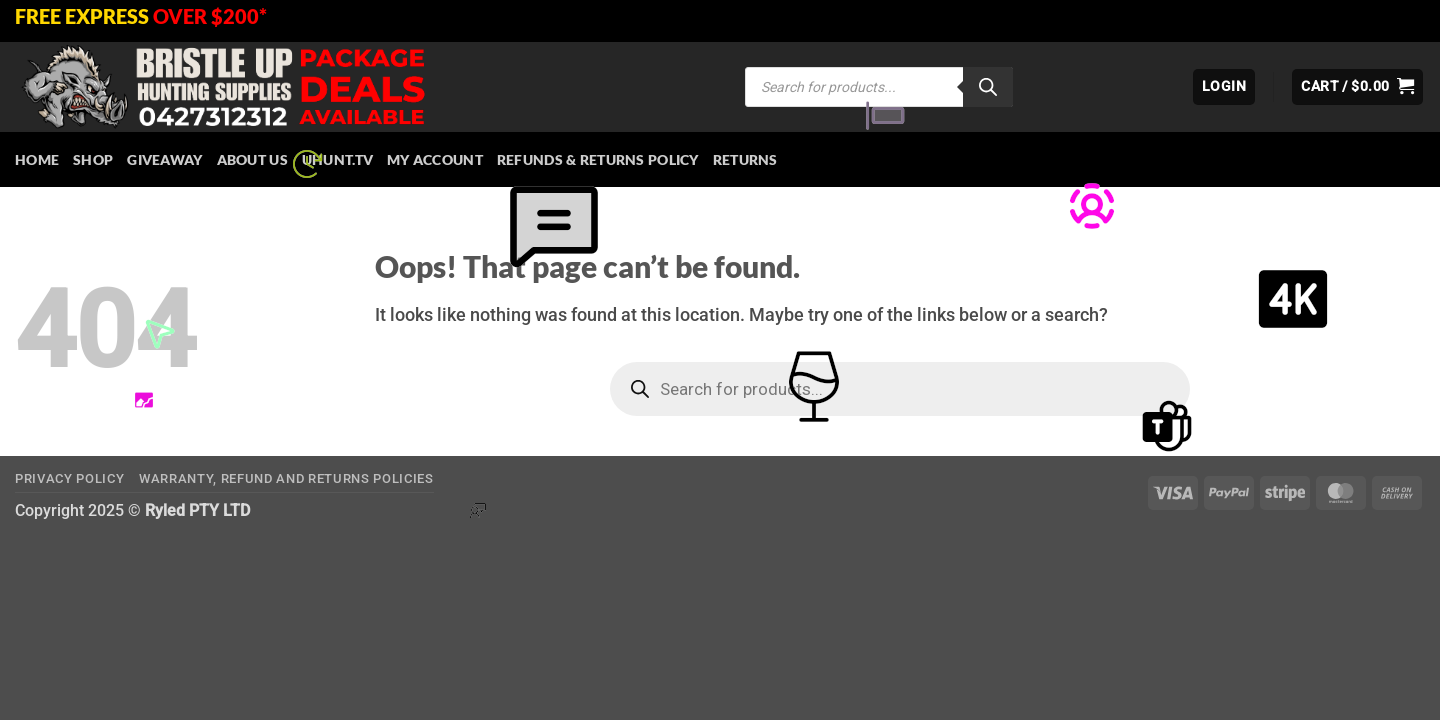  I want to click on incomplete or pending user profile, so click(1092, 206).